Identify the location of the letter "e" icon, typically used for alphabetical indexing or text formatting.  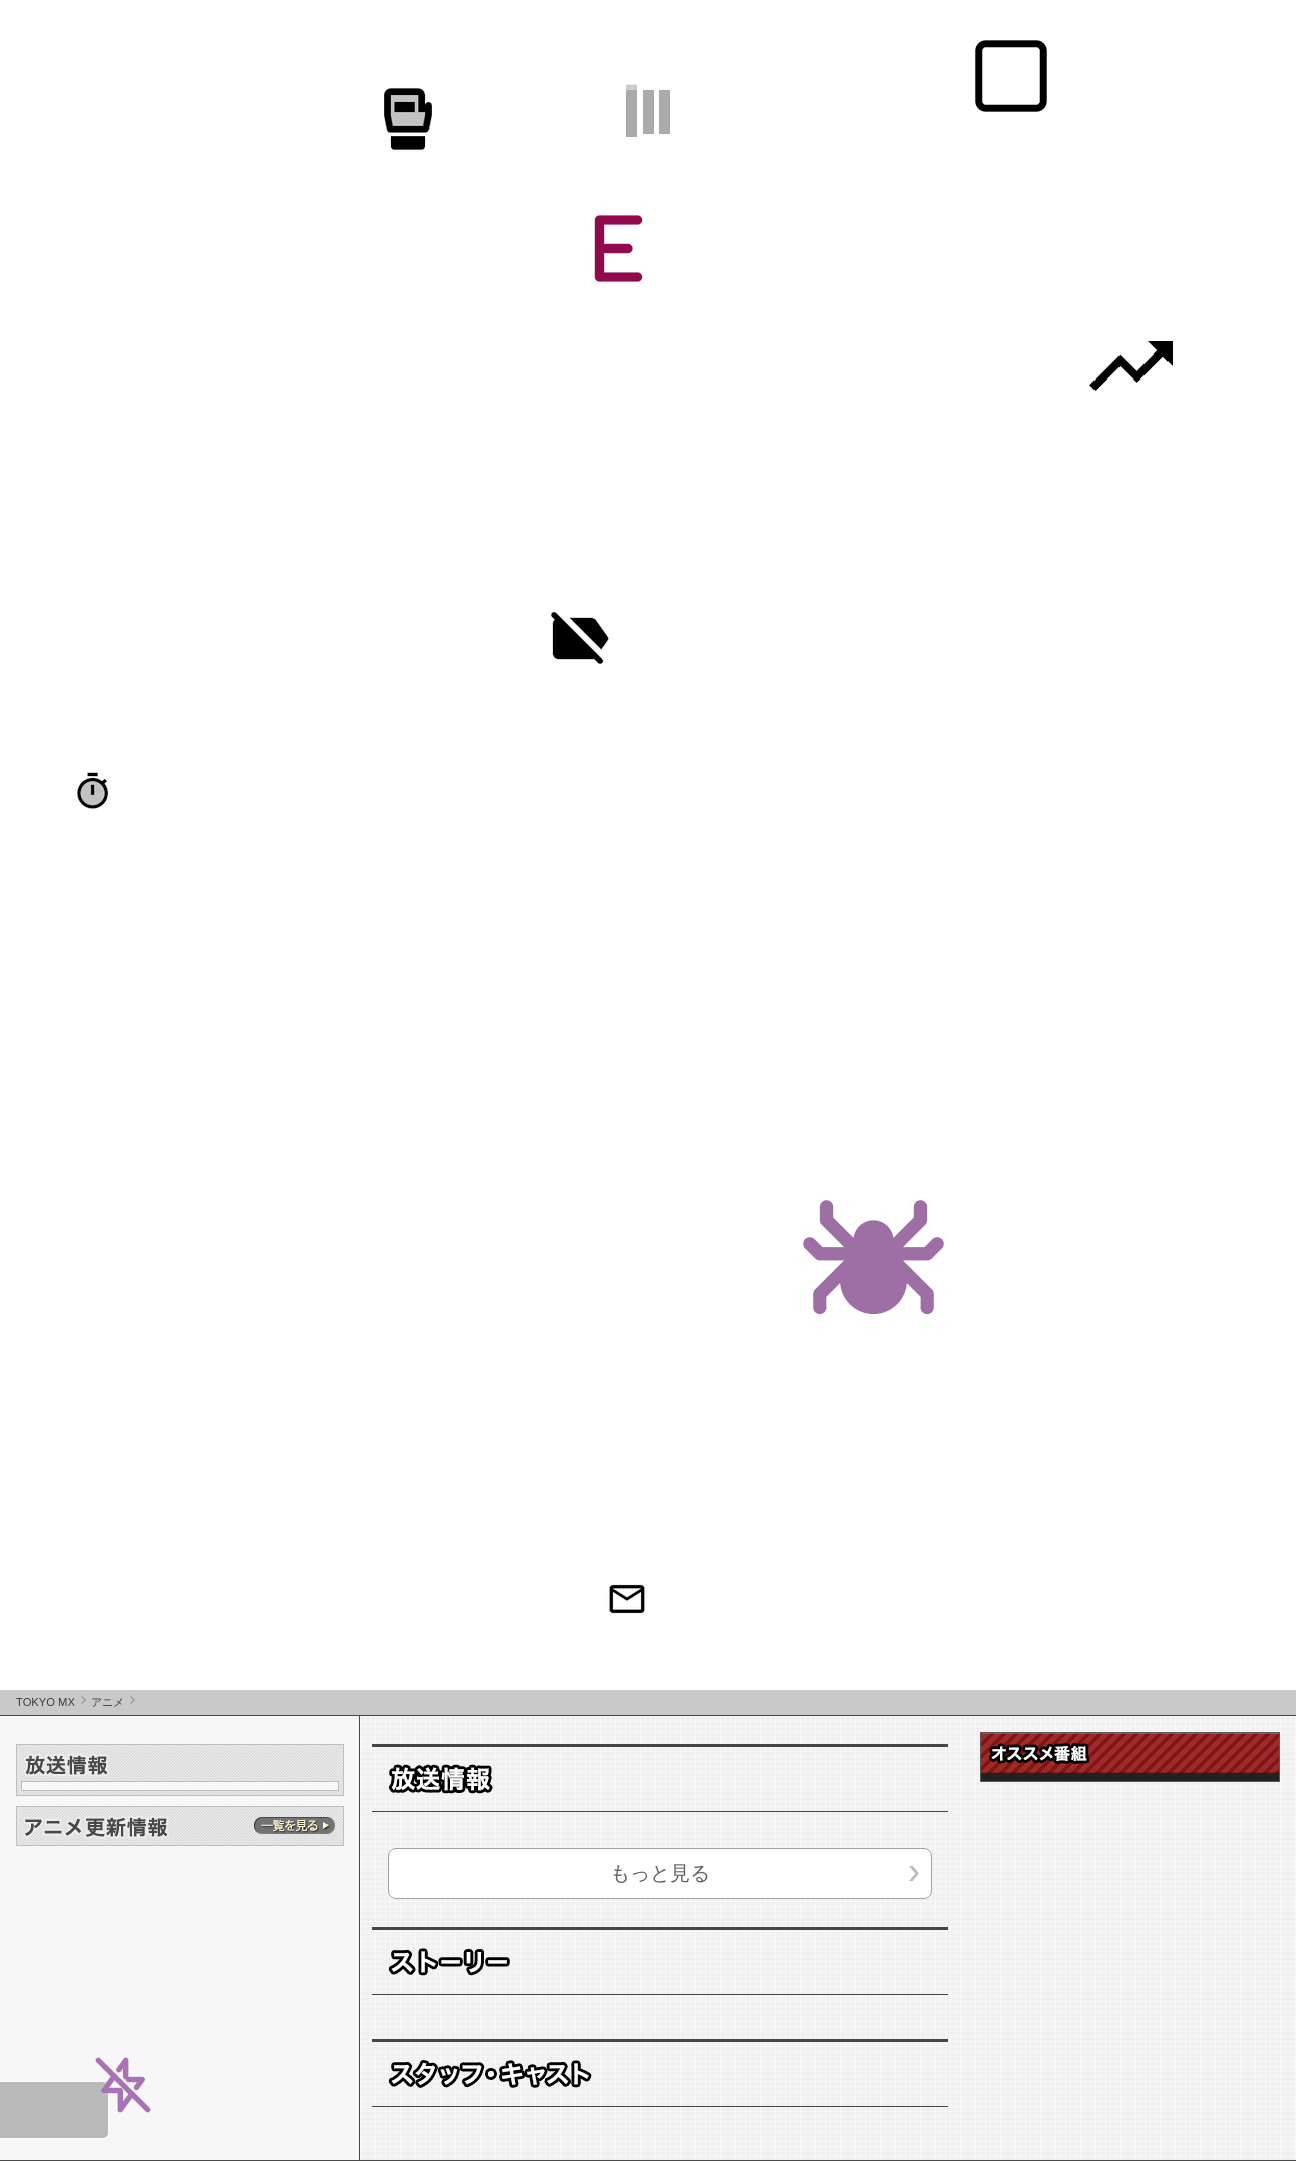
(618, 248).